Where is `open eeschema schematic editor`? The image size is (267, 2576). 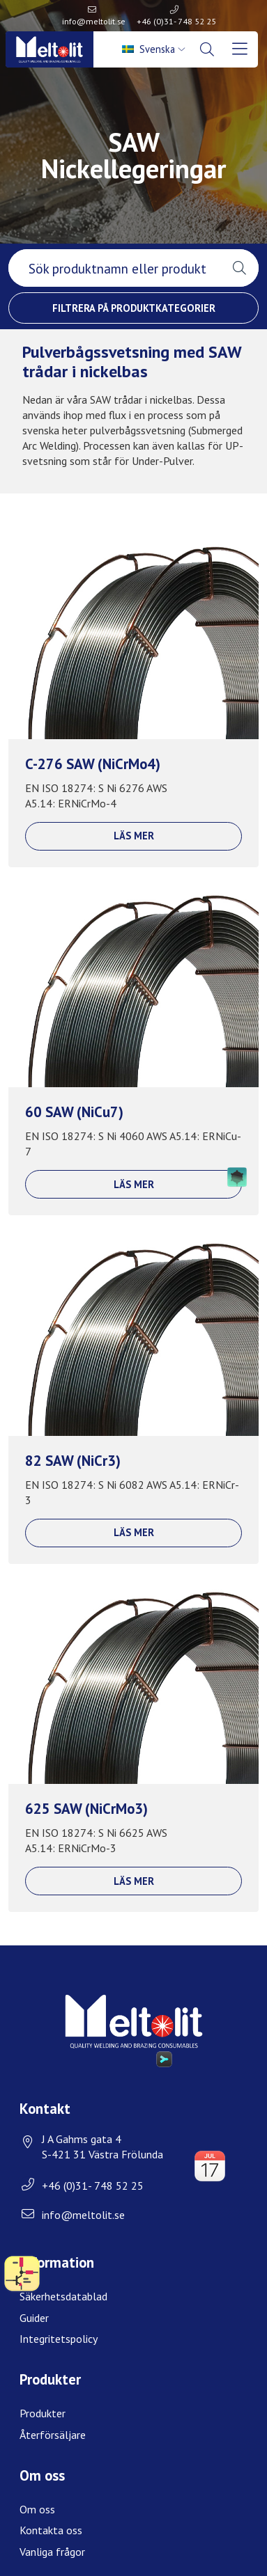 open eeschema schematic editor is located at coordinates (22, 2273).